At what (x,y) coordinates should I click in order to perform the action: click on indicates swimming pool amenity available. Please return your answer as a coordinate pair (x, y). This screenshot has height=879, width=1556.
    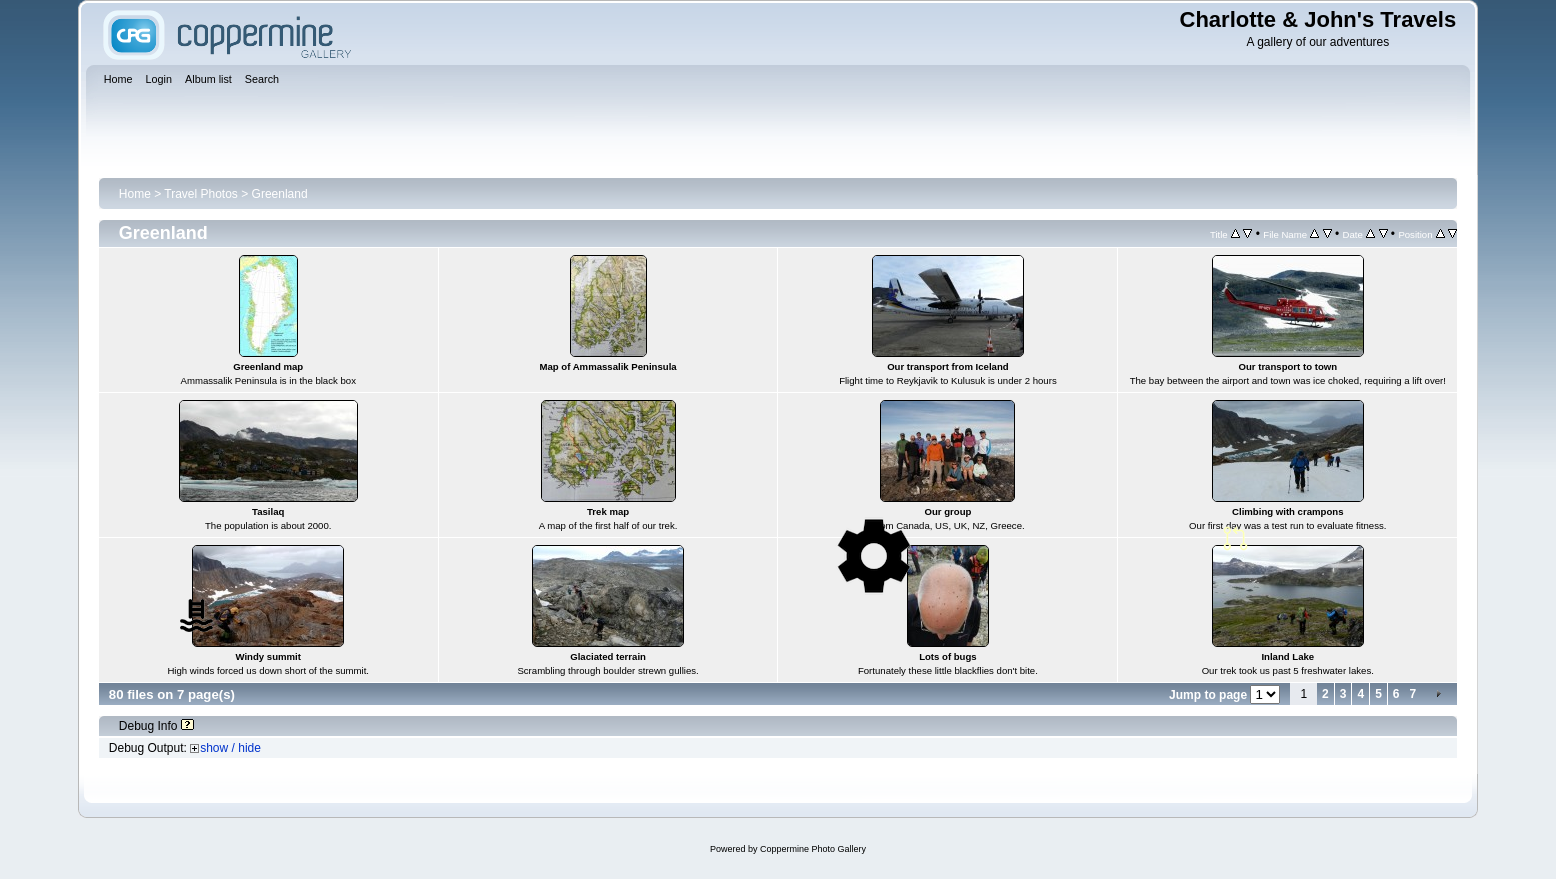
    Looking at the image, I should click on (196, 615).